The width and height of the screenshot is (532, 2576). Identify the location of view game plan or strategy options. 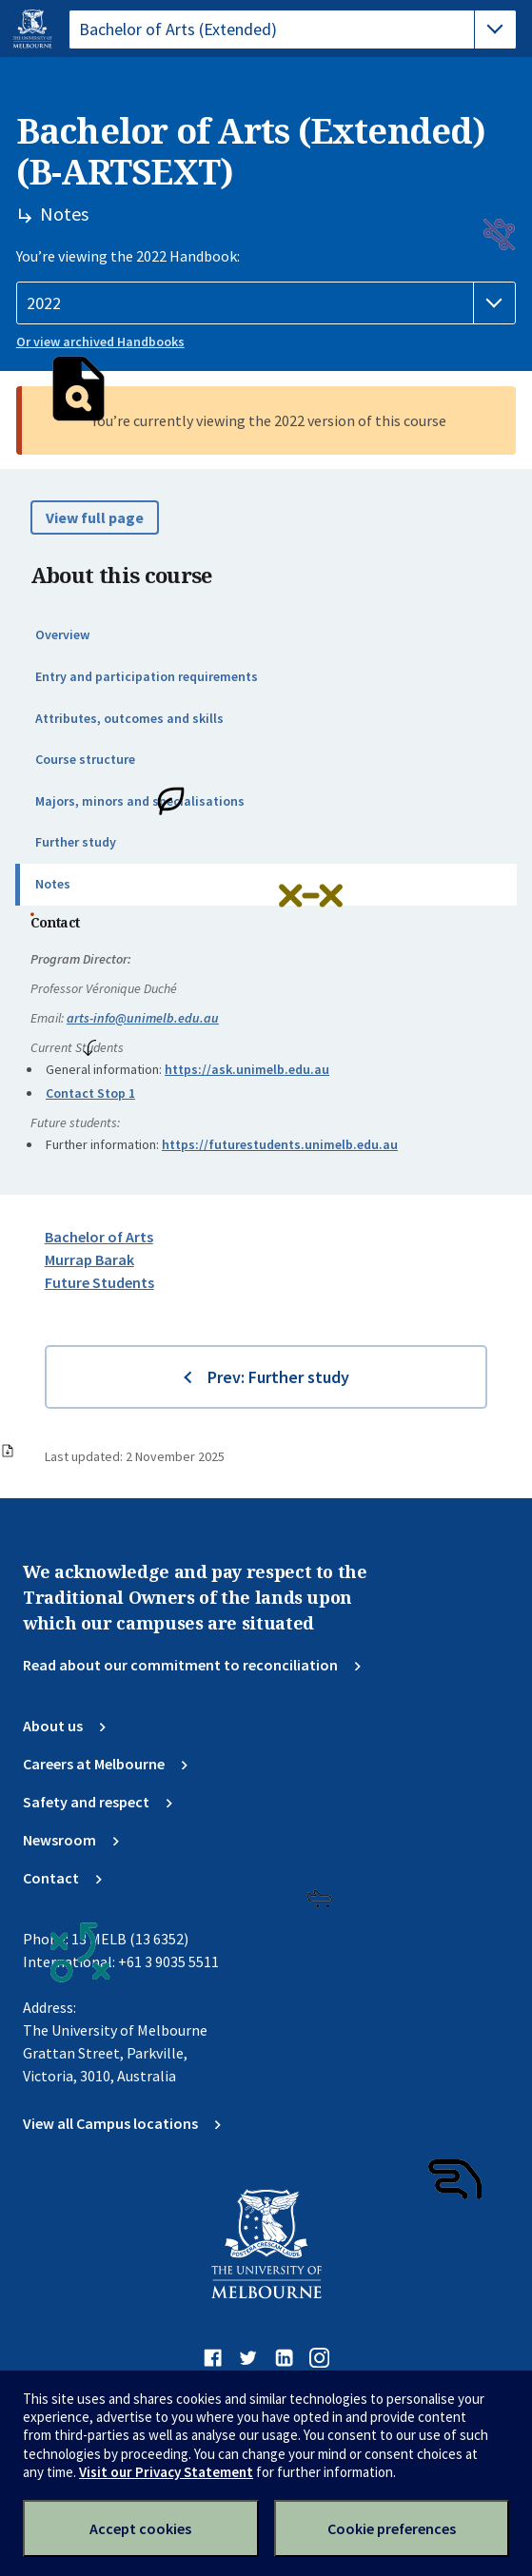
(77, 1952).